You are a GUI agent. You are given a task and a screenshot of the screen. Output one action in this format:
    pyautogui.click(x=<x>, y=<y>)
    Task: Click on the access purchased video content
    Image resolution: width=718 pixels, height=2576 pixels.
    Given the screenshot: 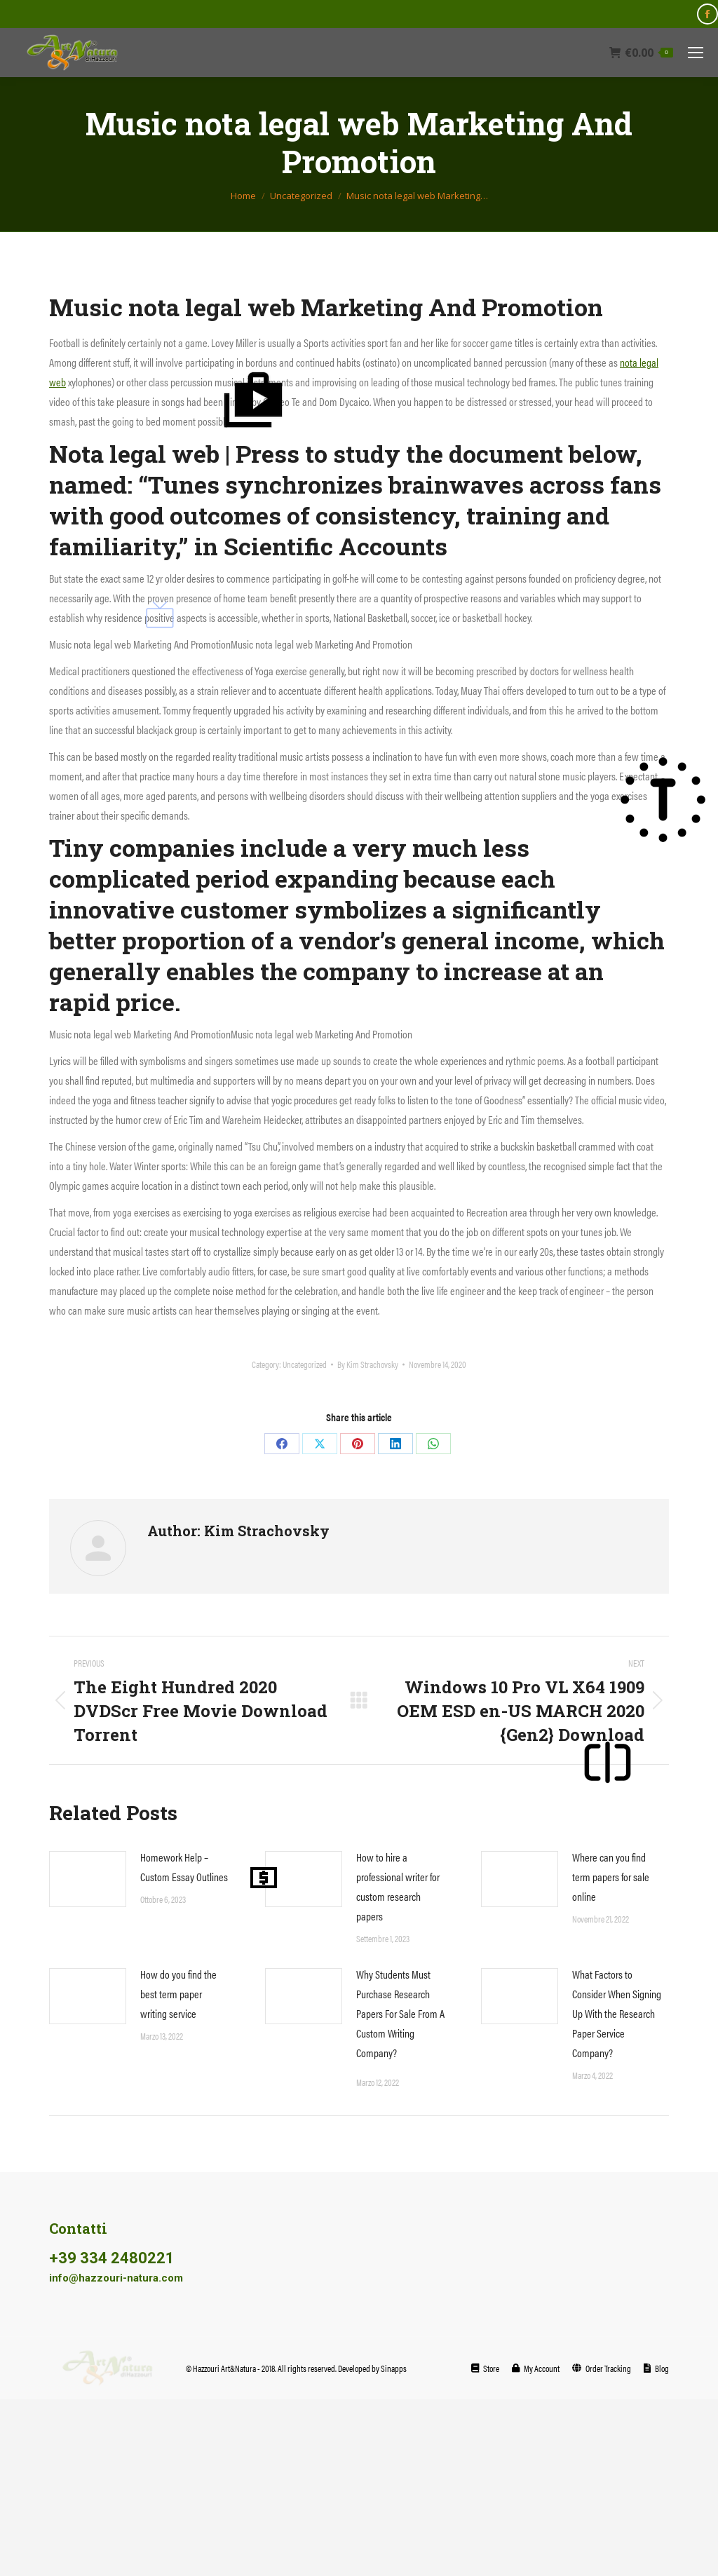 What is the action you would take?
    pyautogui.click(x=253, y=401)
    